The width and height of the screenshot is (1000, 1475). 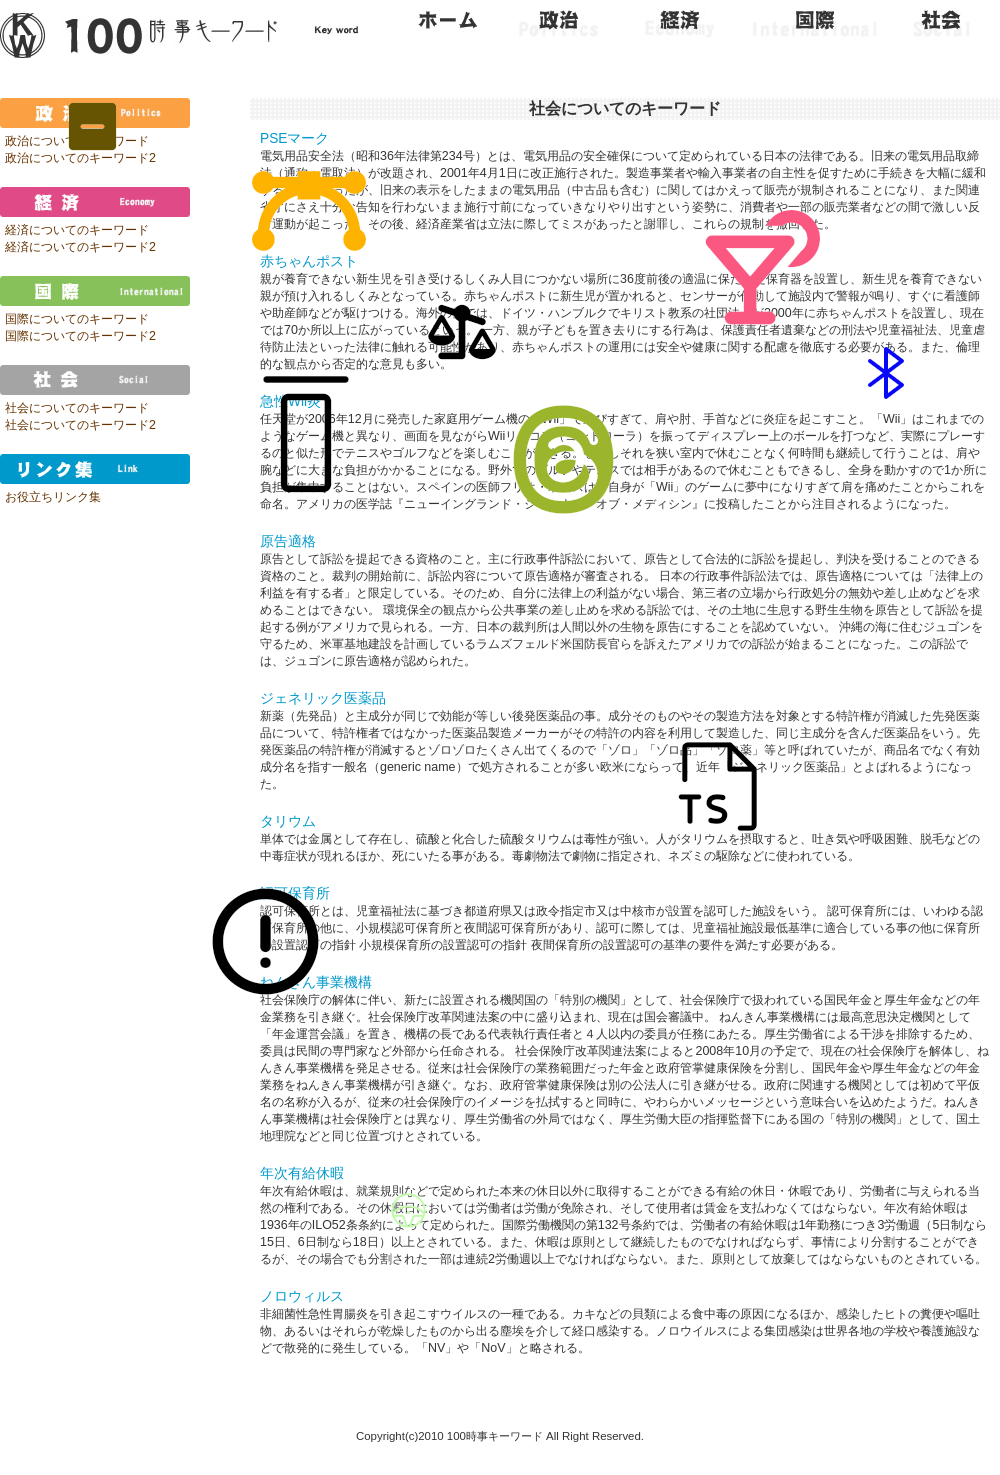 I want to click on a TypeScript file, so click(x=719, y=786).